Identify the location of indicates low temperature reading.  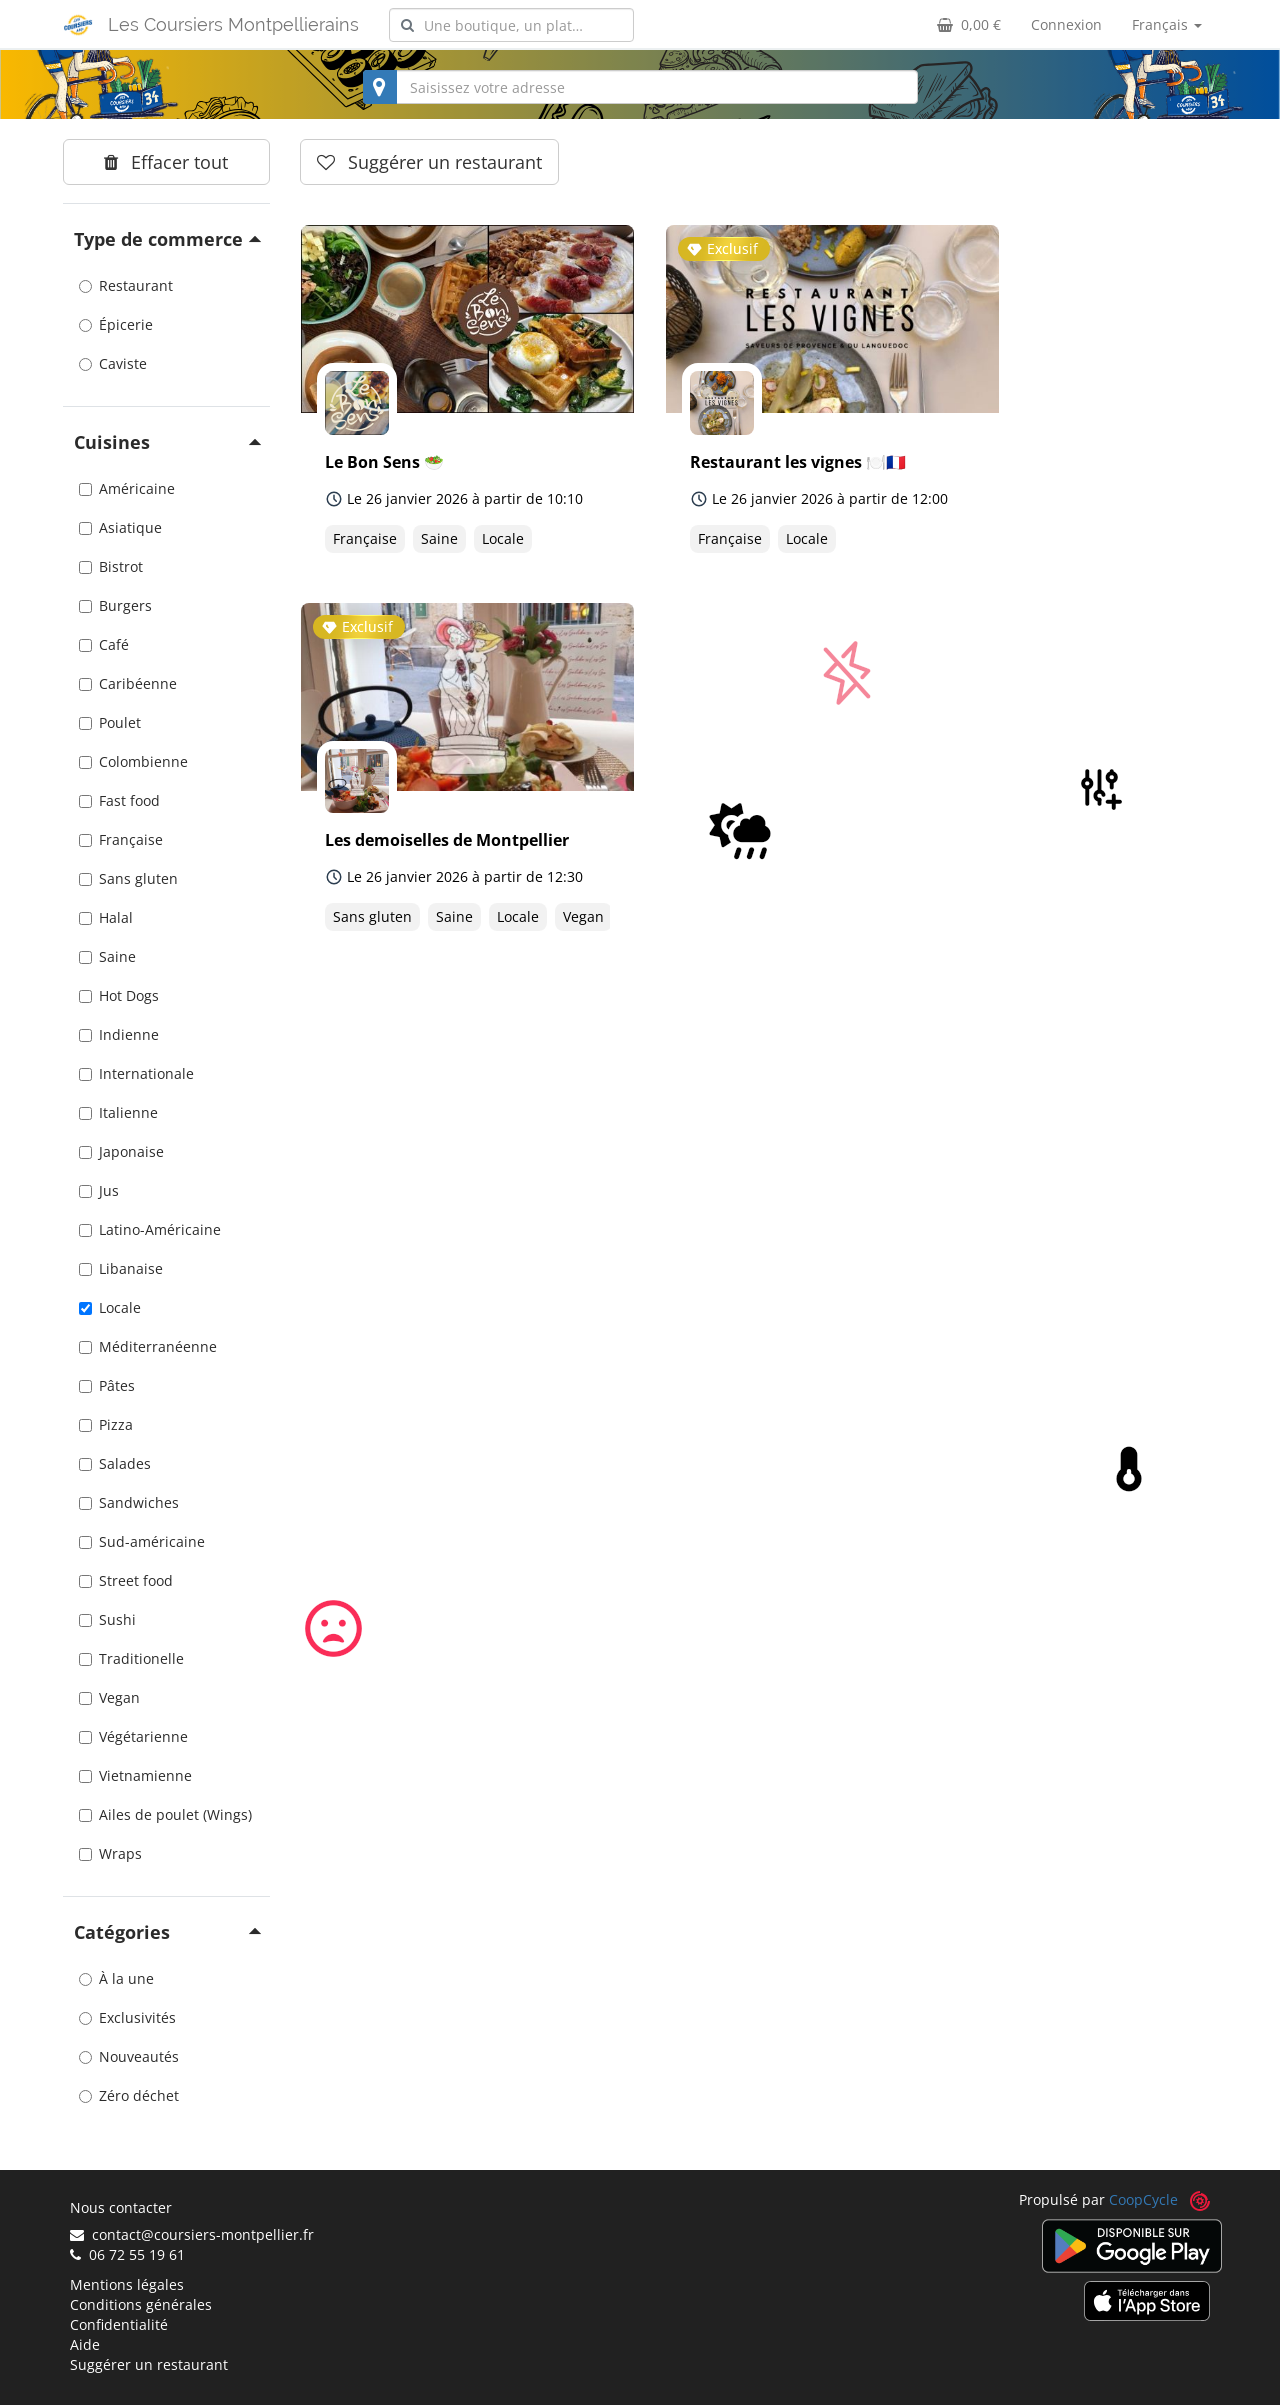
(1129, 1469).